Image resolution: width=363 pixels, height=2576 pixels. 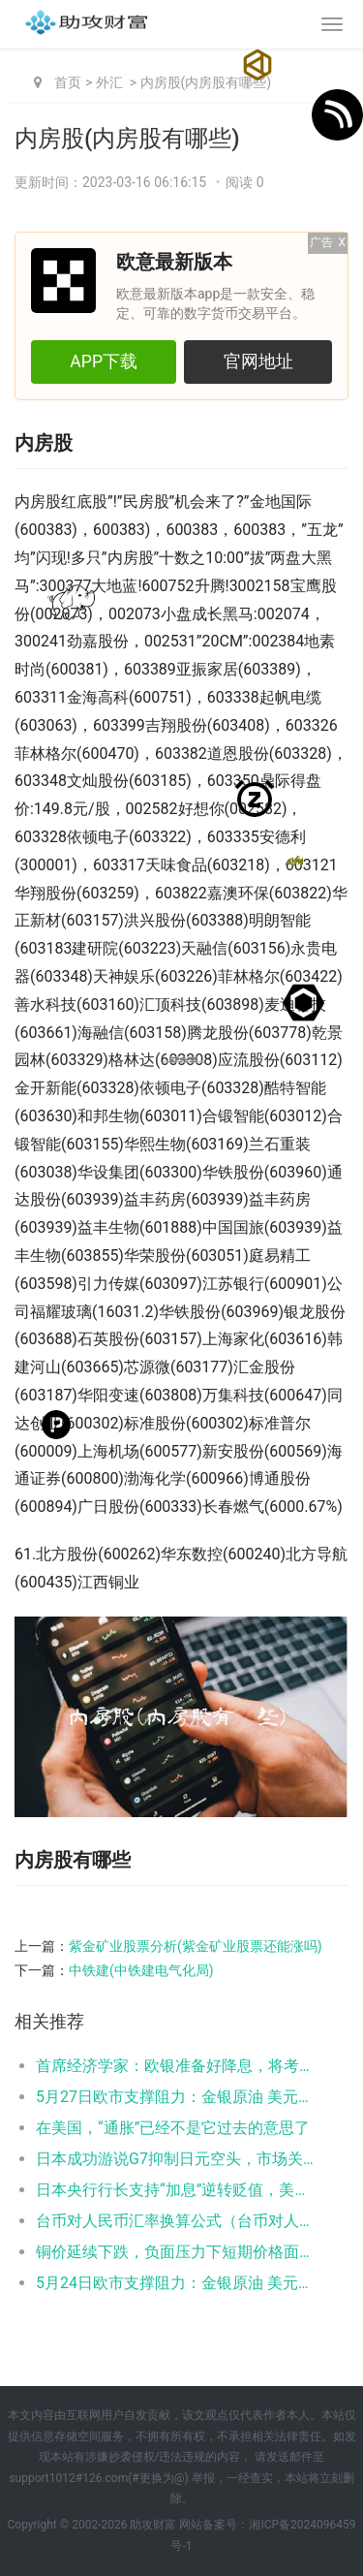 What do you see at coordinates (56, 1425) in the screenshot?
I see `visit Product Hunt website` at bounding box center [56, 1425].